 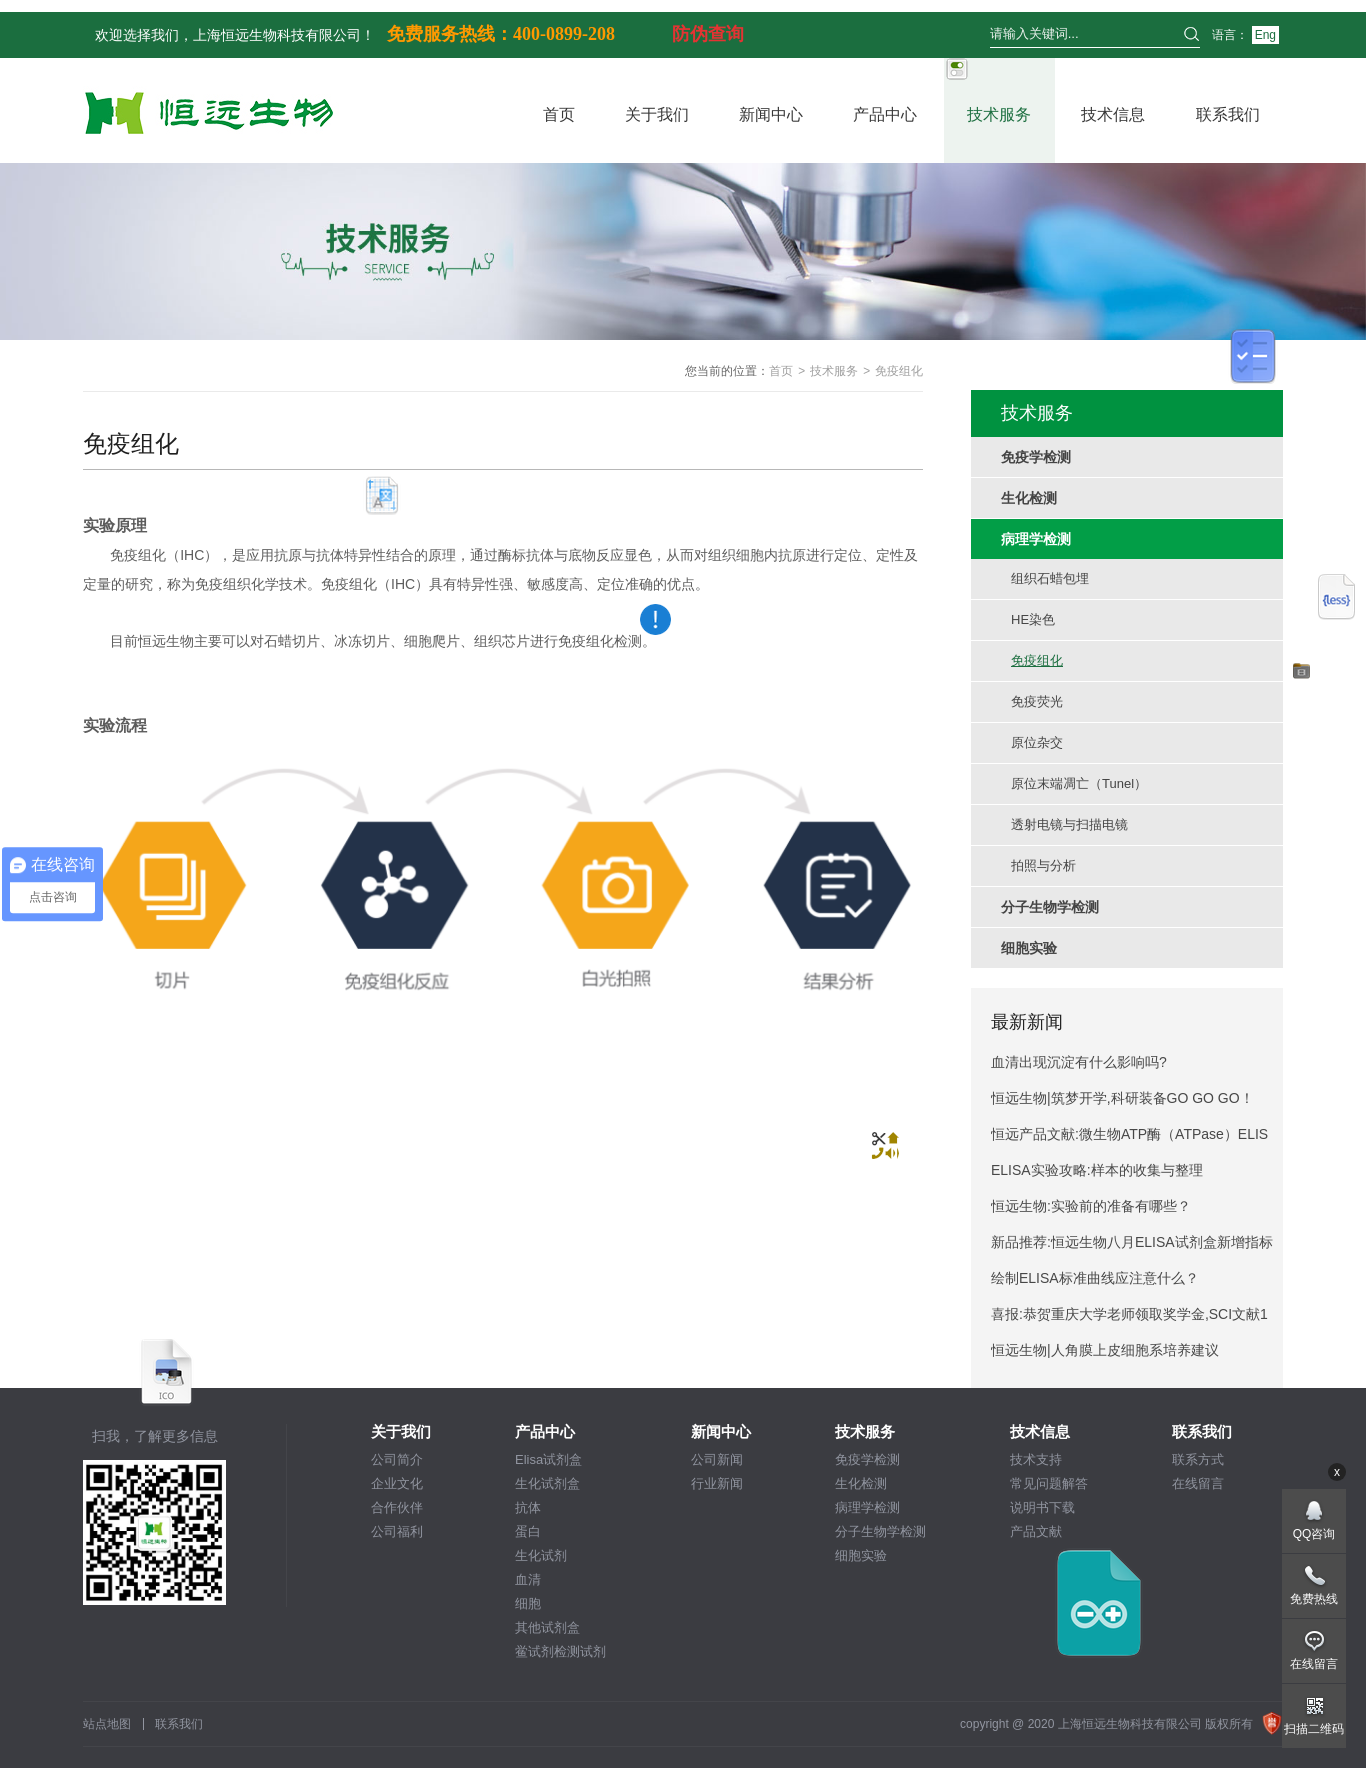 What do you see at coordinates (1301, 670) in the screenshot?
I see `open videos folder` at bounding box center [1301, 670].